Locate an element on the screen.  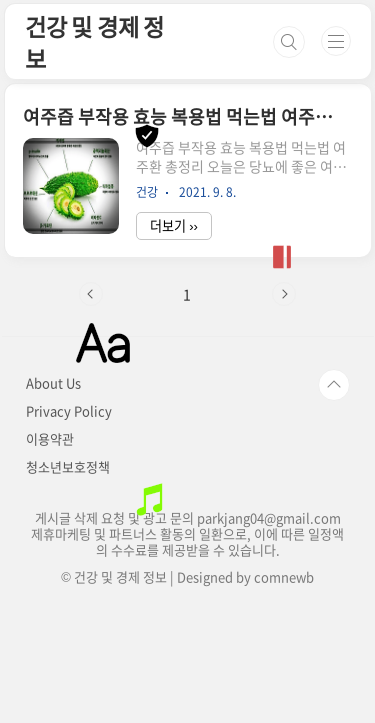
indicates security verification complete is located at coordinates (147, 136).